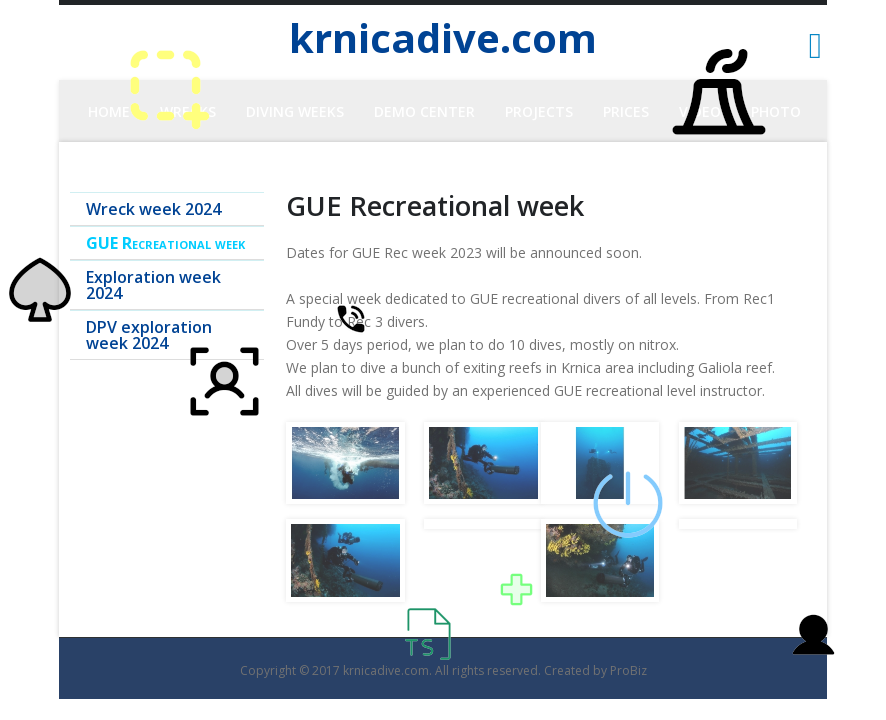 This screenshot has width=886, height=720. Describe the element at coordinates (40, 291) in the screenshot. I see `playing cards or card game feature` at that location.